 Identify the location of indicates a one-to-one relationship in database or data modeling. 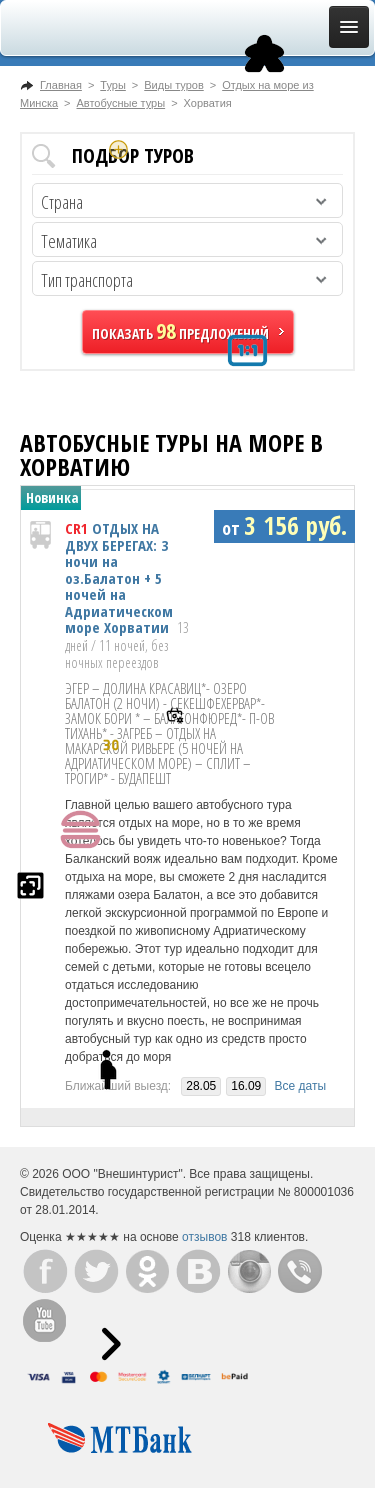
(247, 350).